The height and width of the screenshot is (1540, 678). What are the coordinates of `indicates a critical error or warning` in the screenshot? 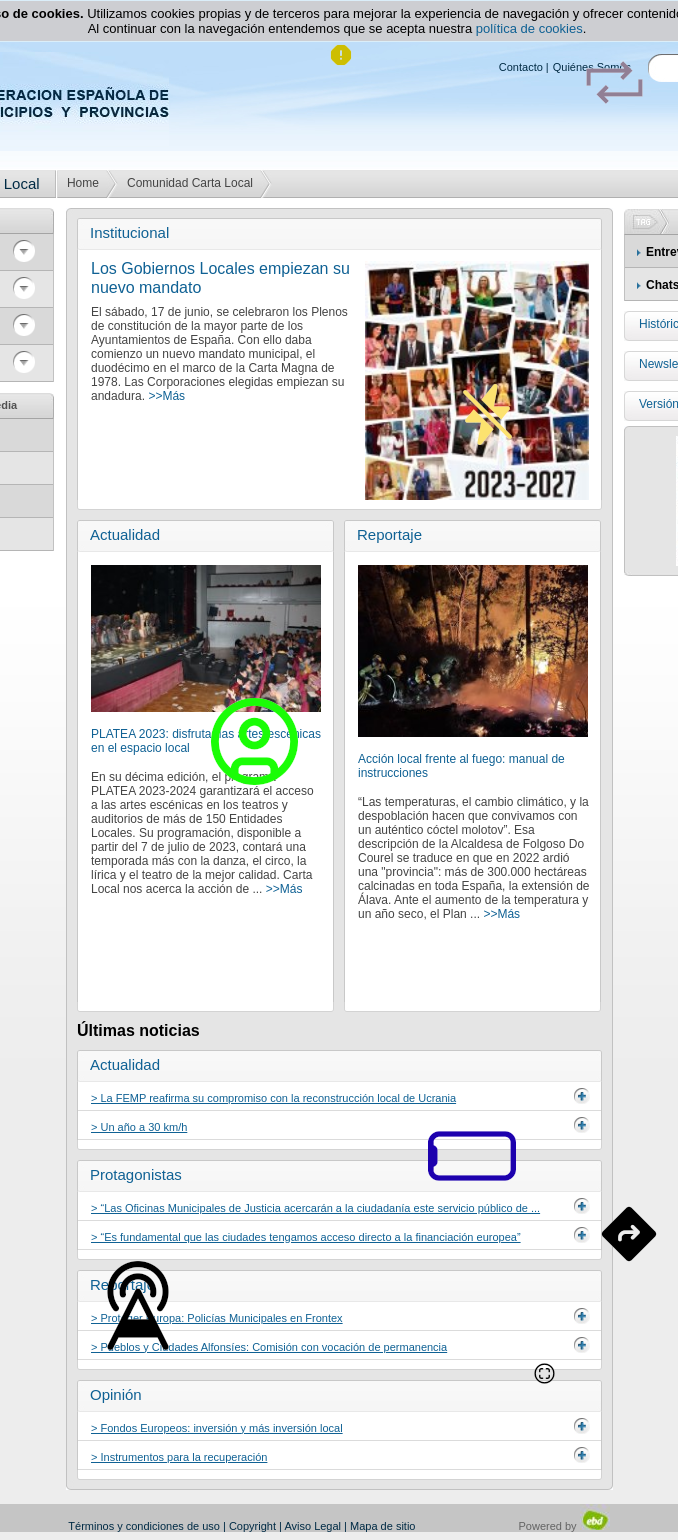 It's located at (341, 55).